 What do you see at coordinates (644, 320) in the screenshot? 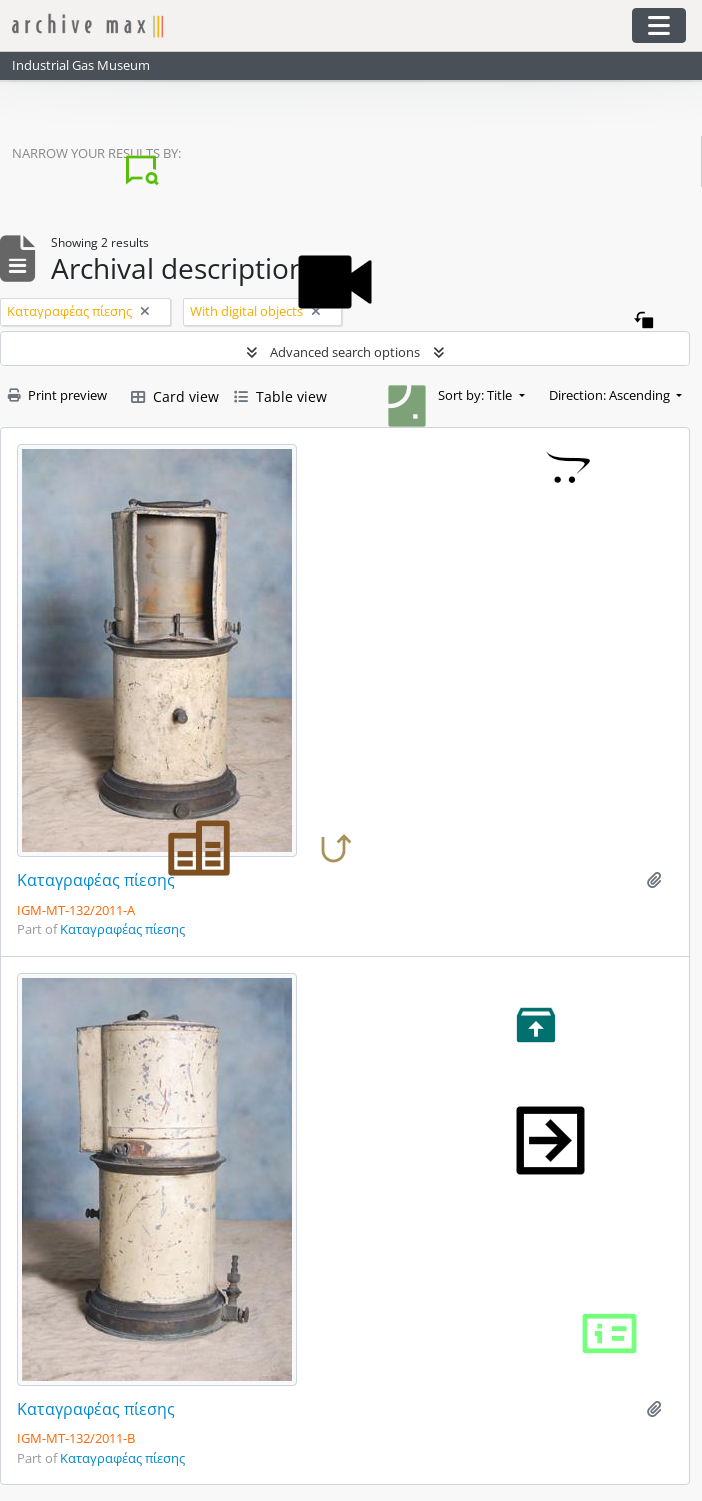
I see `rotate object counterclockwise` at bounding box center [644, 320].